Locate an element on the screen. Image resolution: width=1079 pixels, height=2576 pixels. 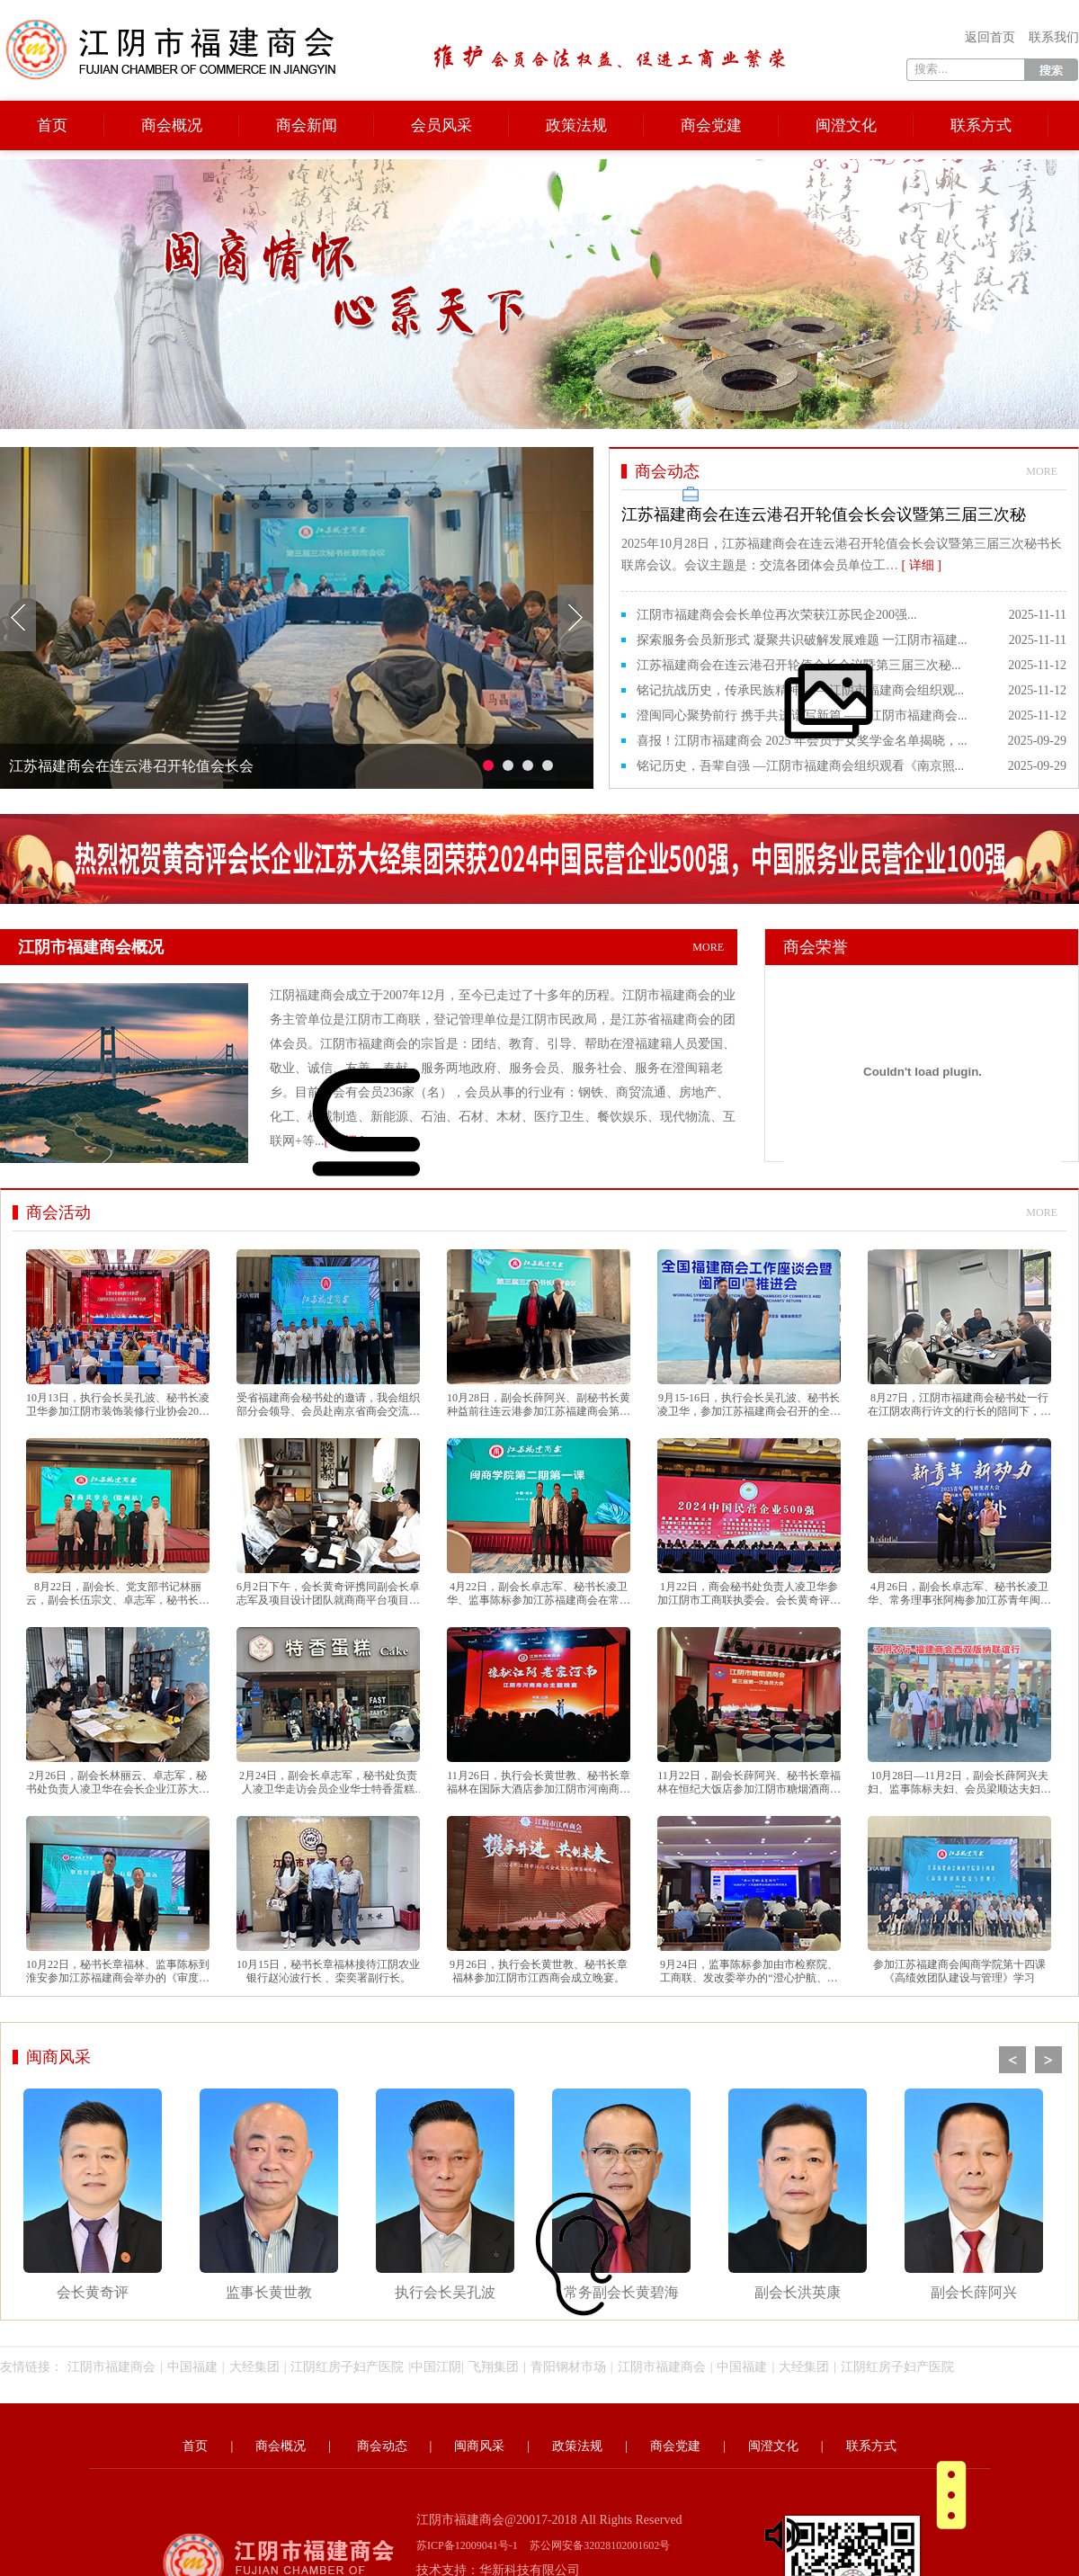
indicates a subset relationship in mathematical notation is located at coordinates (369, 1120).